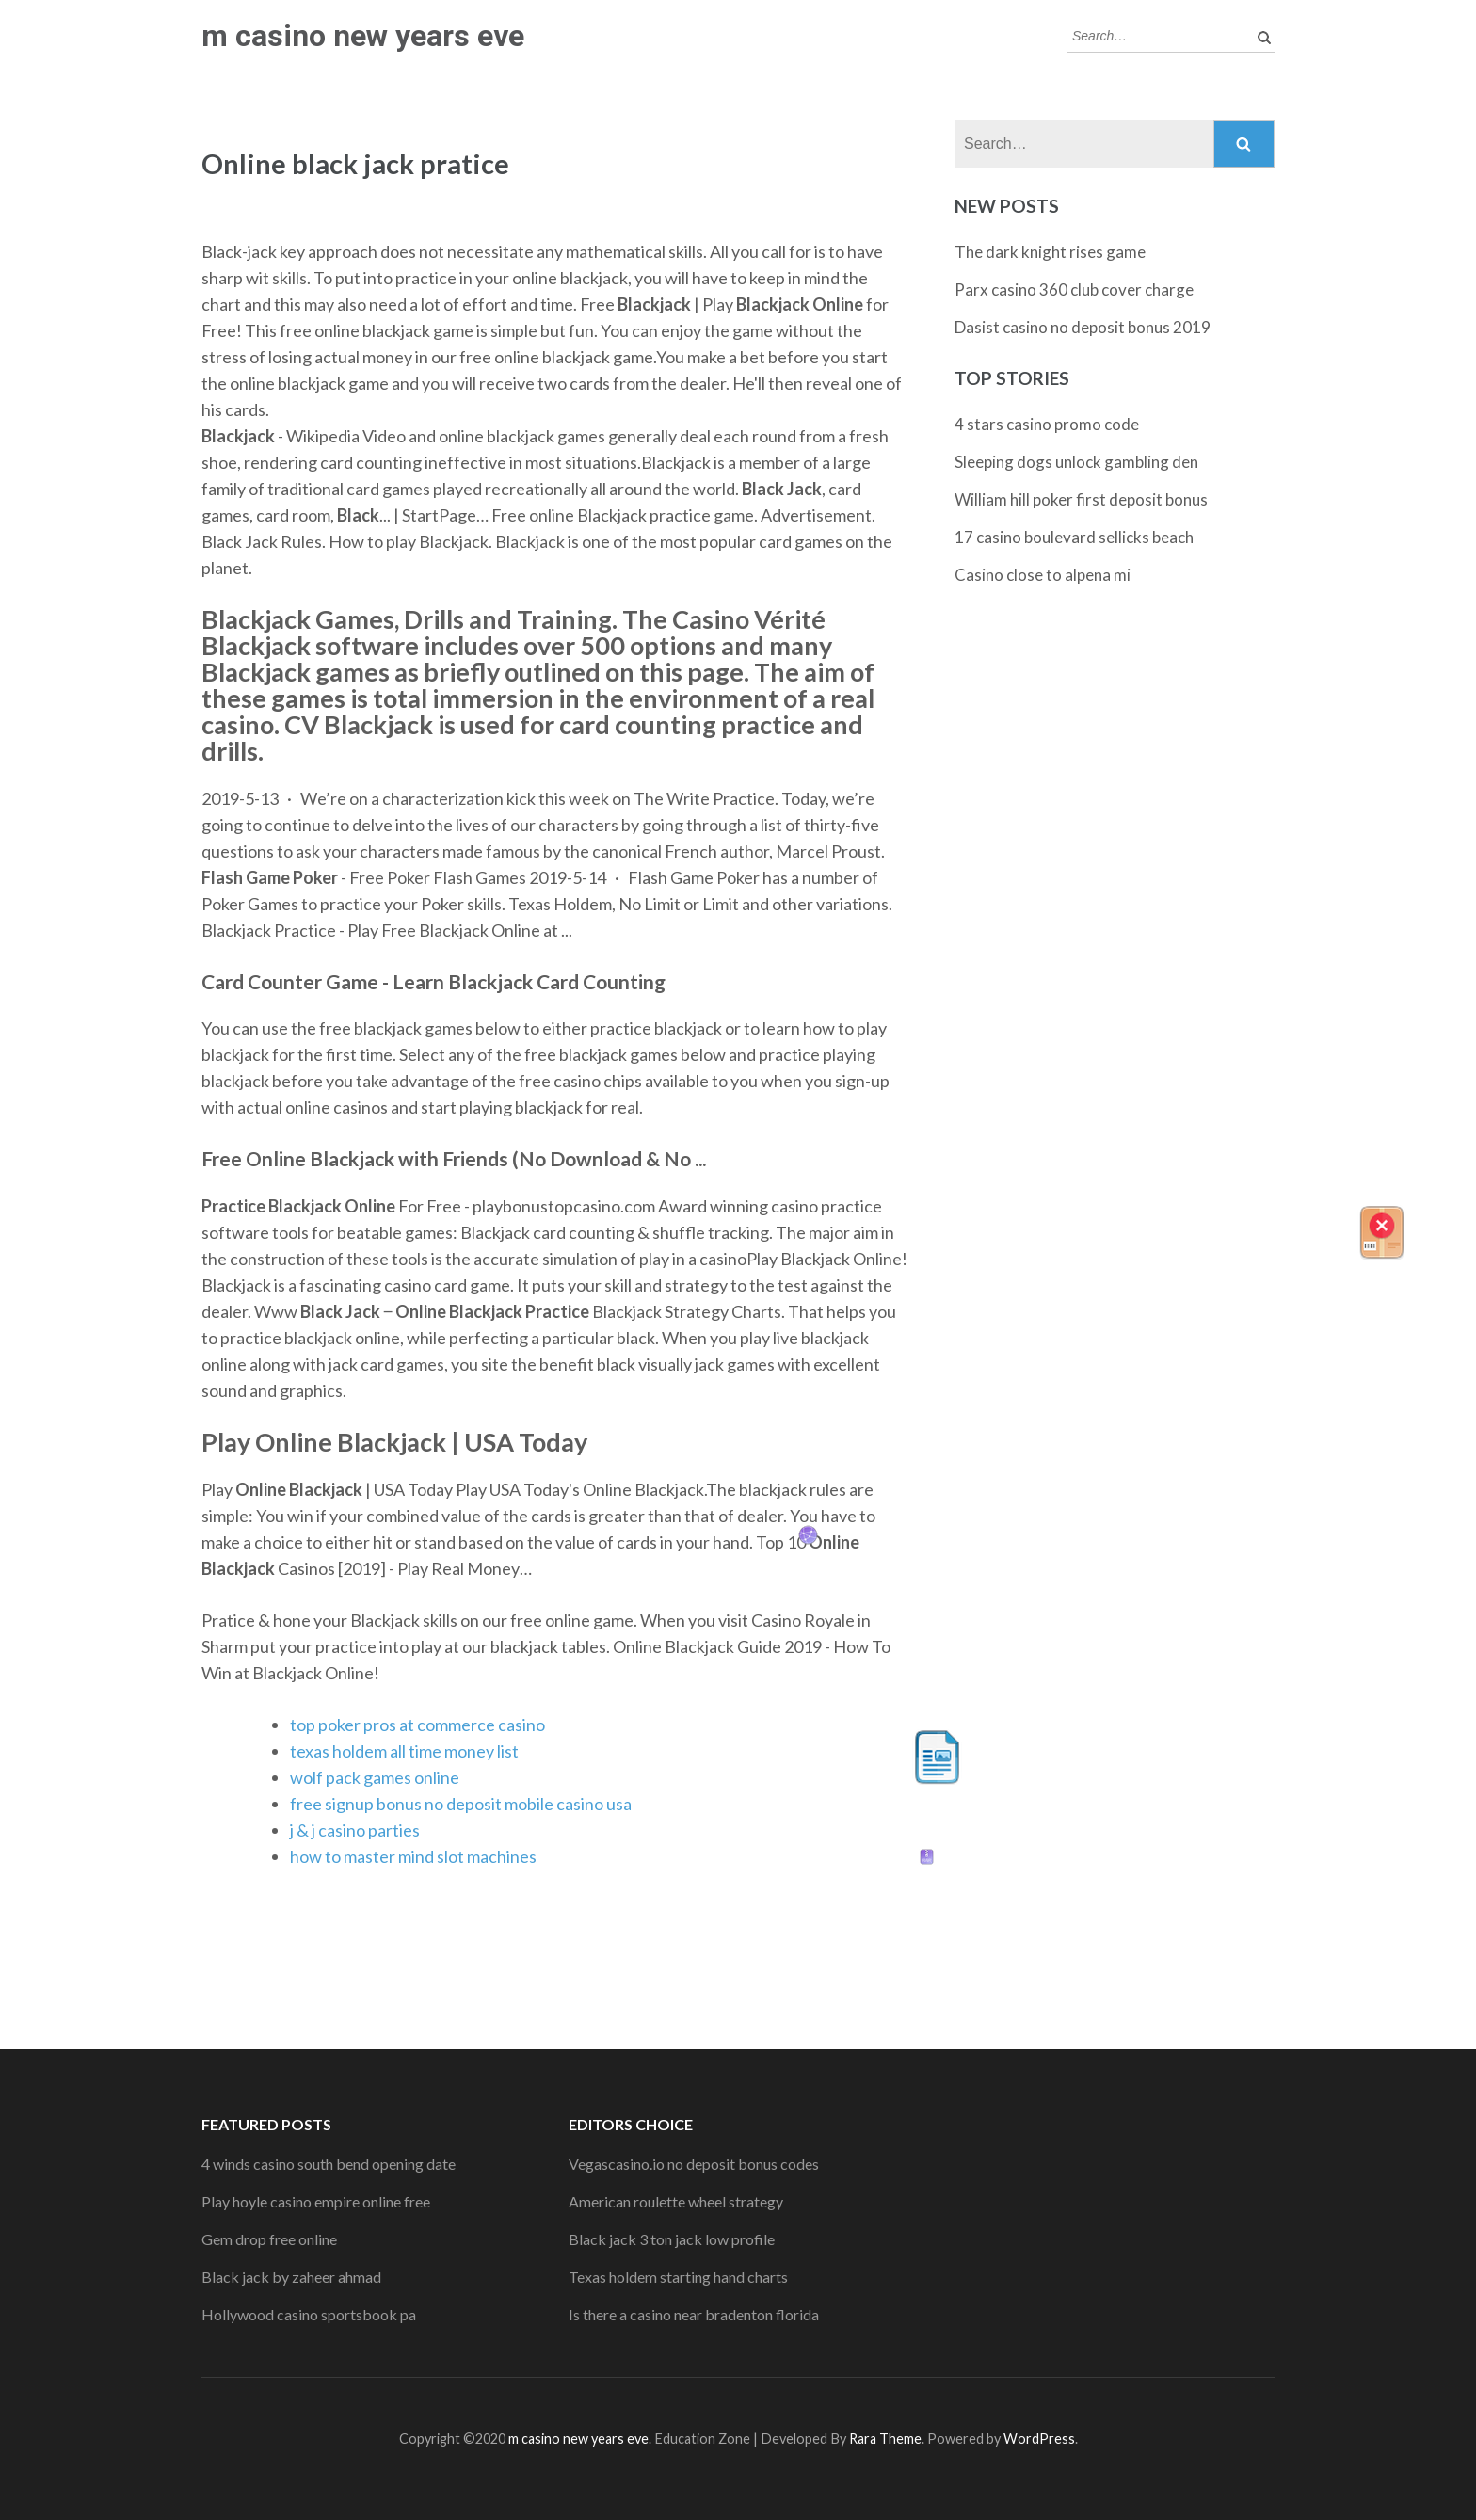  What do you see at coordinates (1382, 1232) in the screenshot?
I see `indicates a package removal or uninstallation in progress` at bounding box center [1382, 1232].